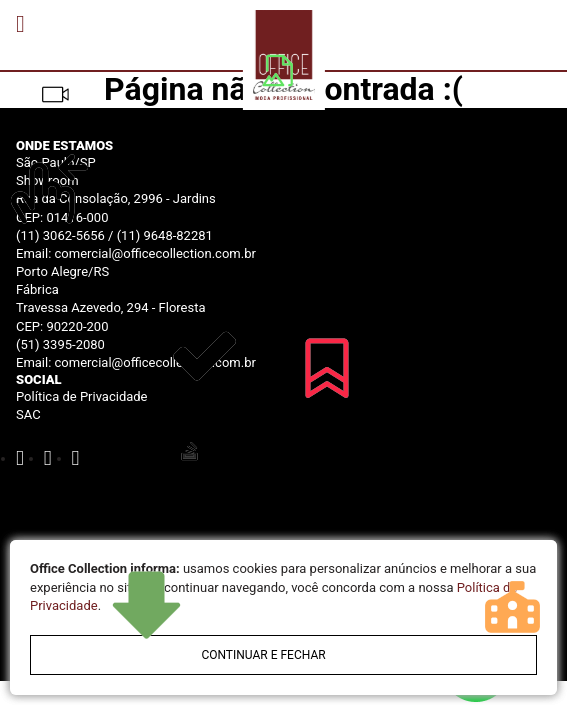 The image size is (567, 720). Describe the element at coordinates (327, 367) in the screenshot. I see `save this item for later` at that location.